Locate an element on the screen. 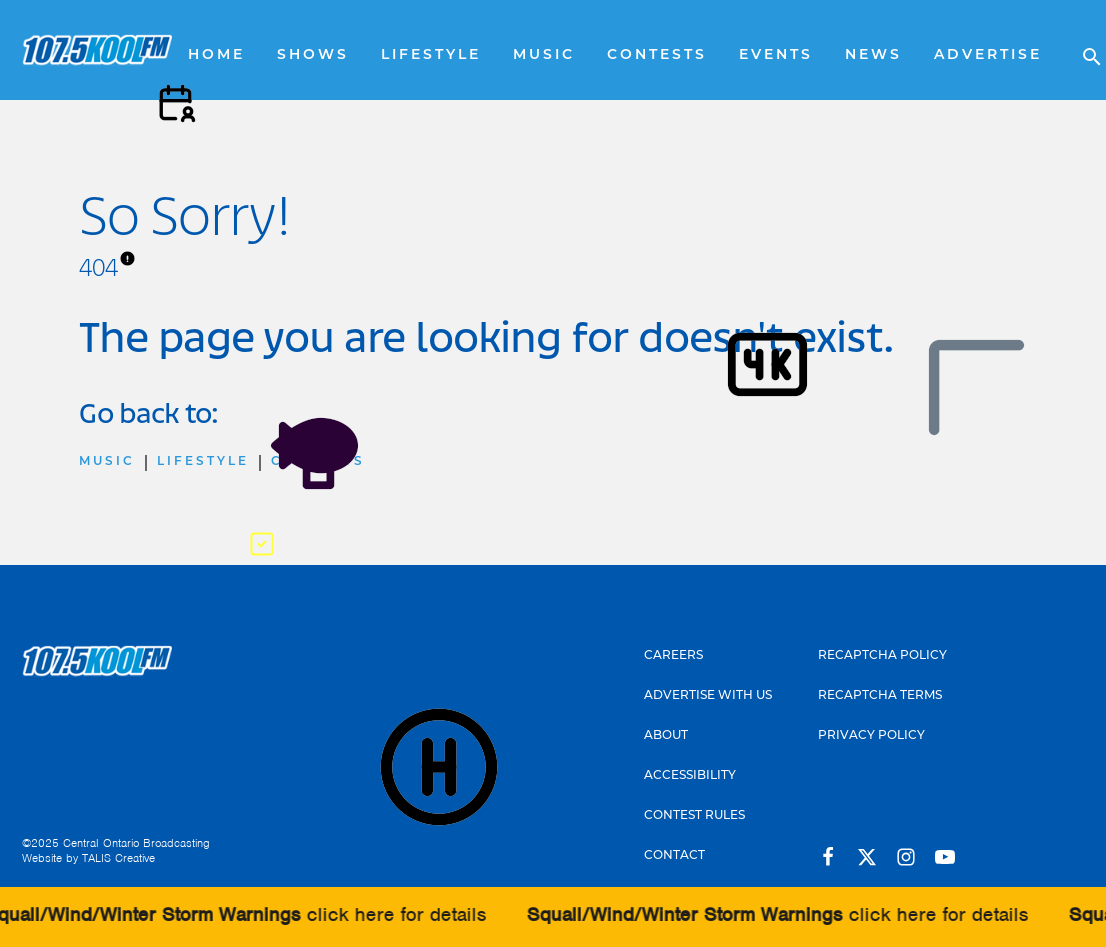 The image size is (1106, 947). access airship or blimp travel options is located at coordinates (314, 453).